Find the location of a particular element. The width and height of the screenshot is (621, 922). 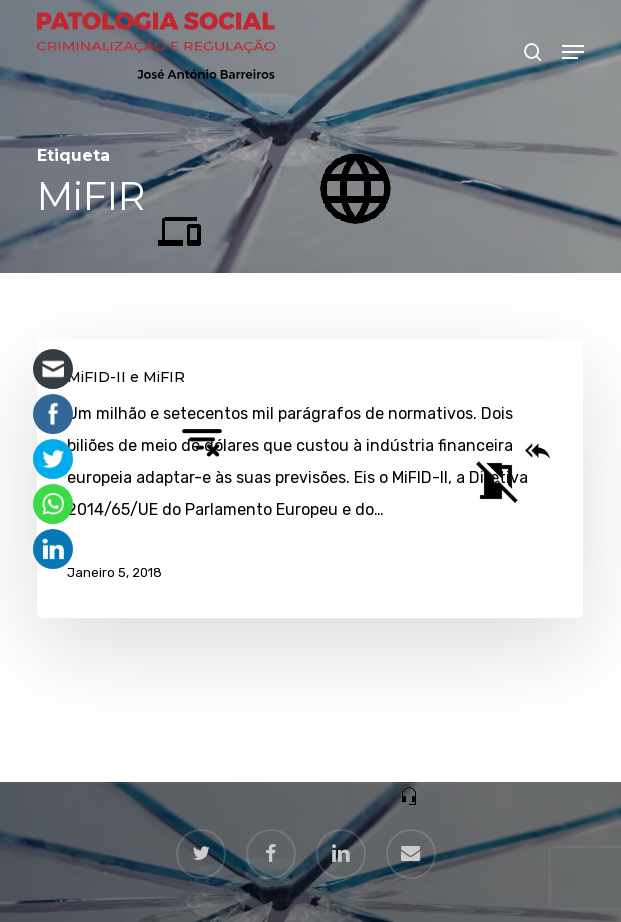

contact customer support is located at coordinates (409, 796).